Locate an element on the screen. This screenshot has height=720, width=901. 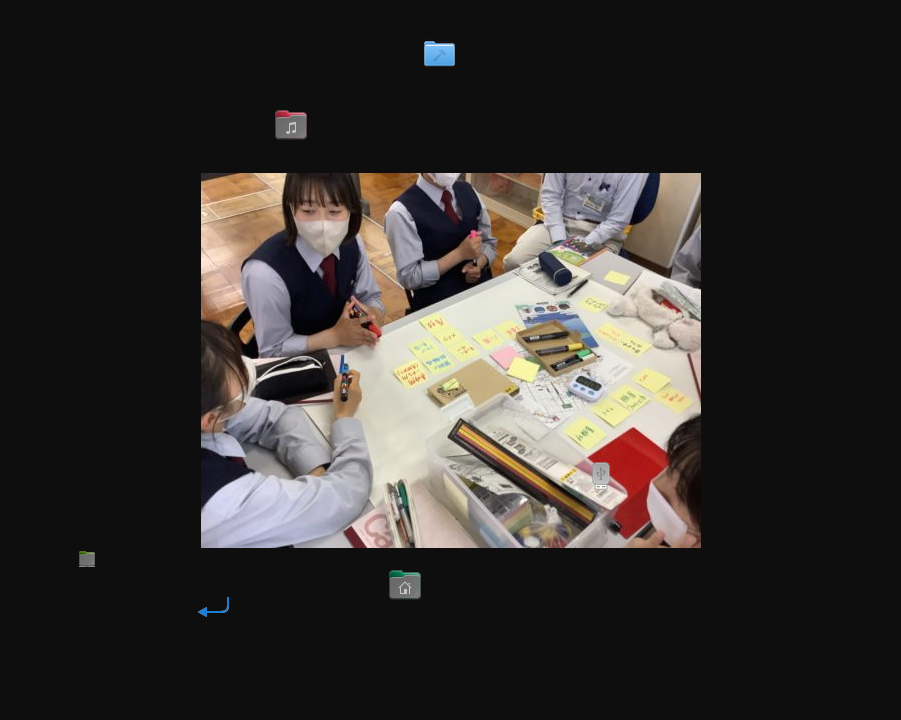
open your music folder is located at coordinates (291, 124).